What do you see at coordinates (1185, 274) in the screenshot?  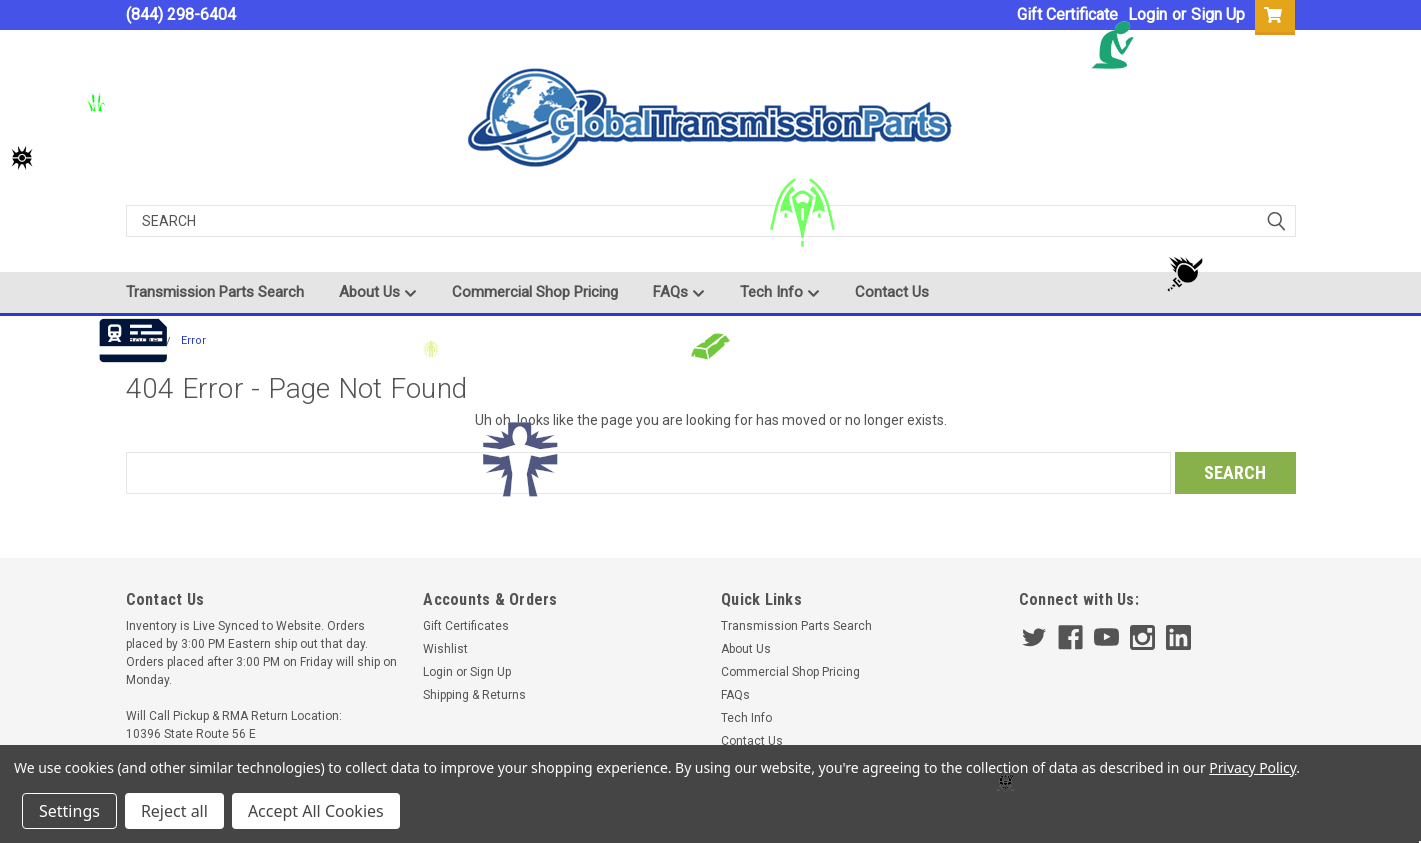 I see `perform a slashing attack` at bounding box center [1185, 274].